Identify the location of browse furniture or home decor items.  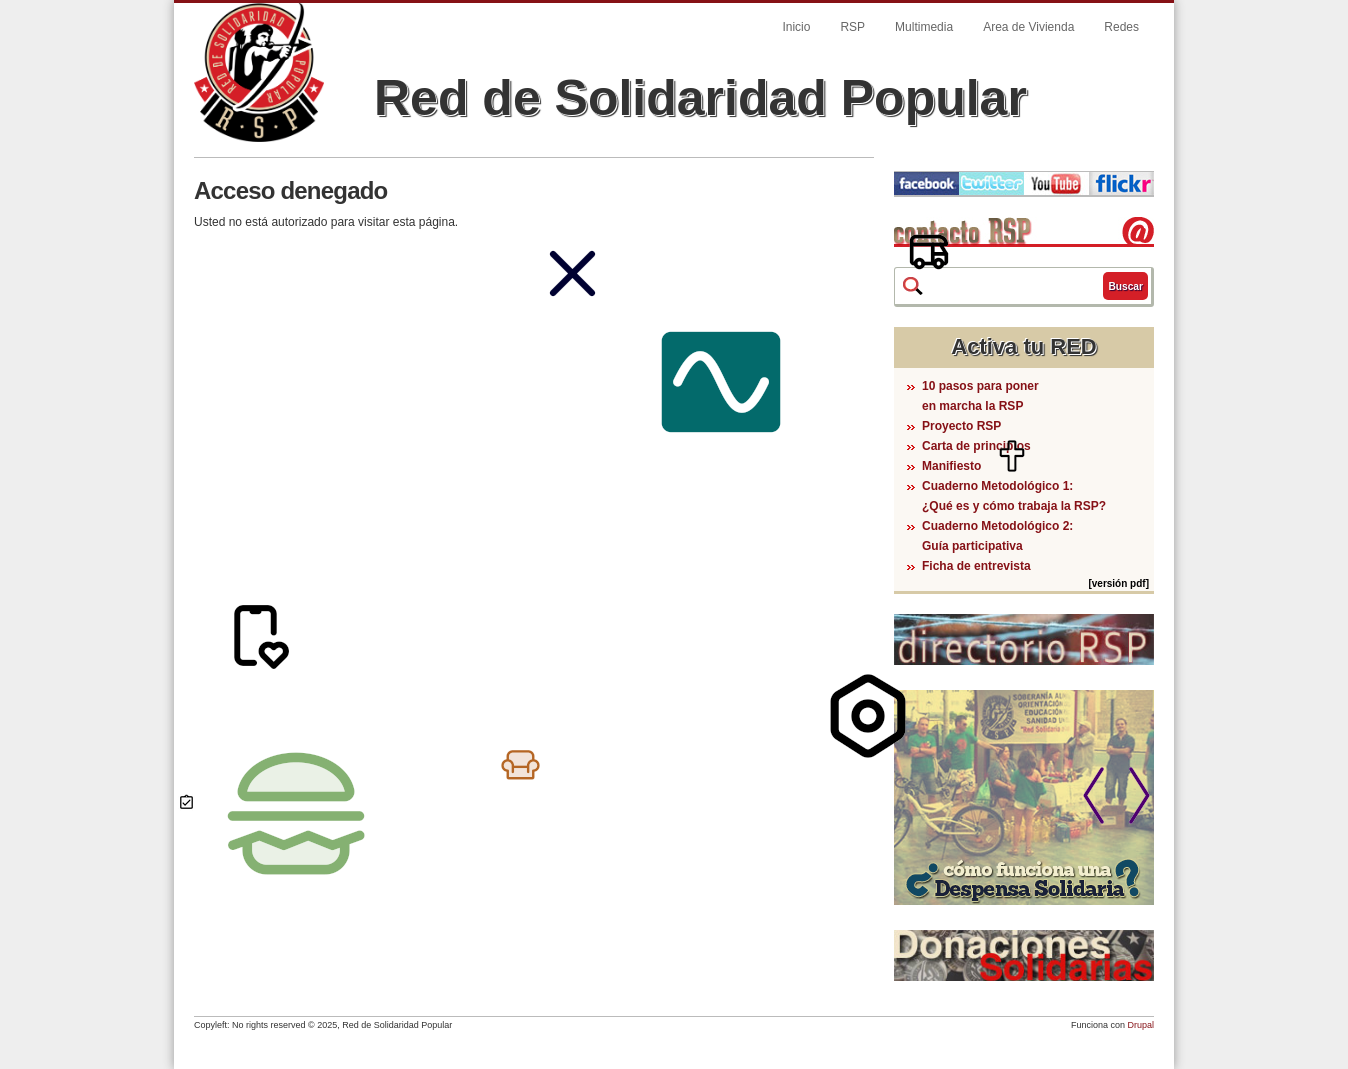
(520, 765).